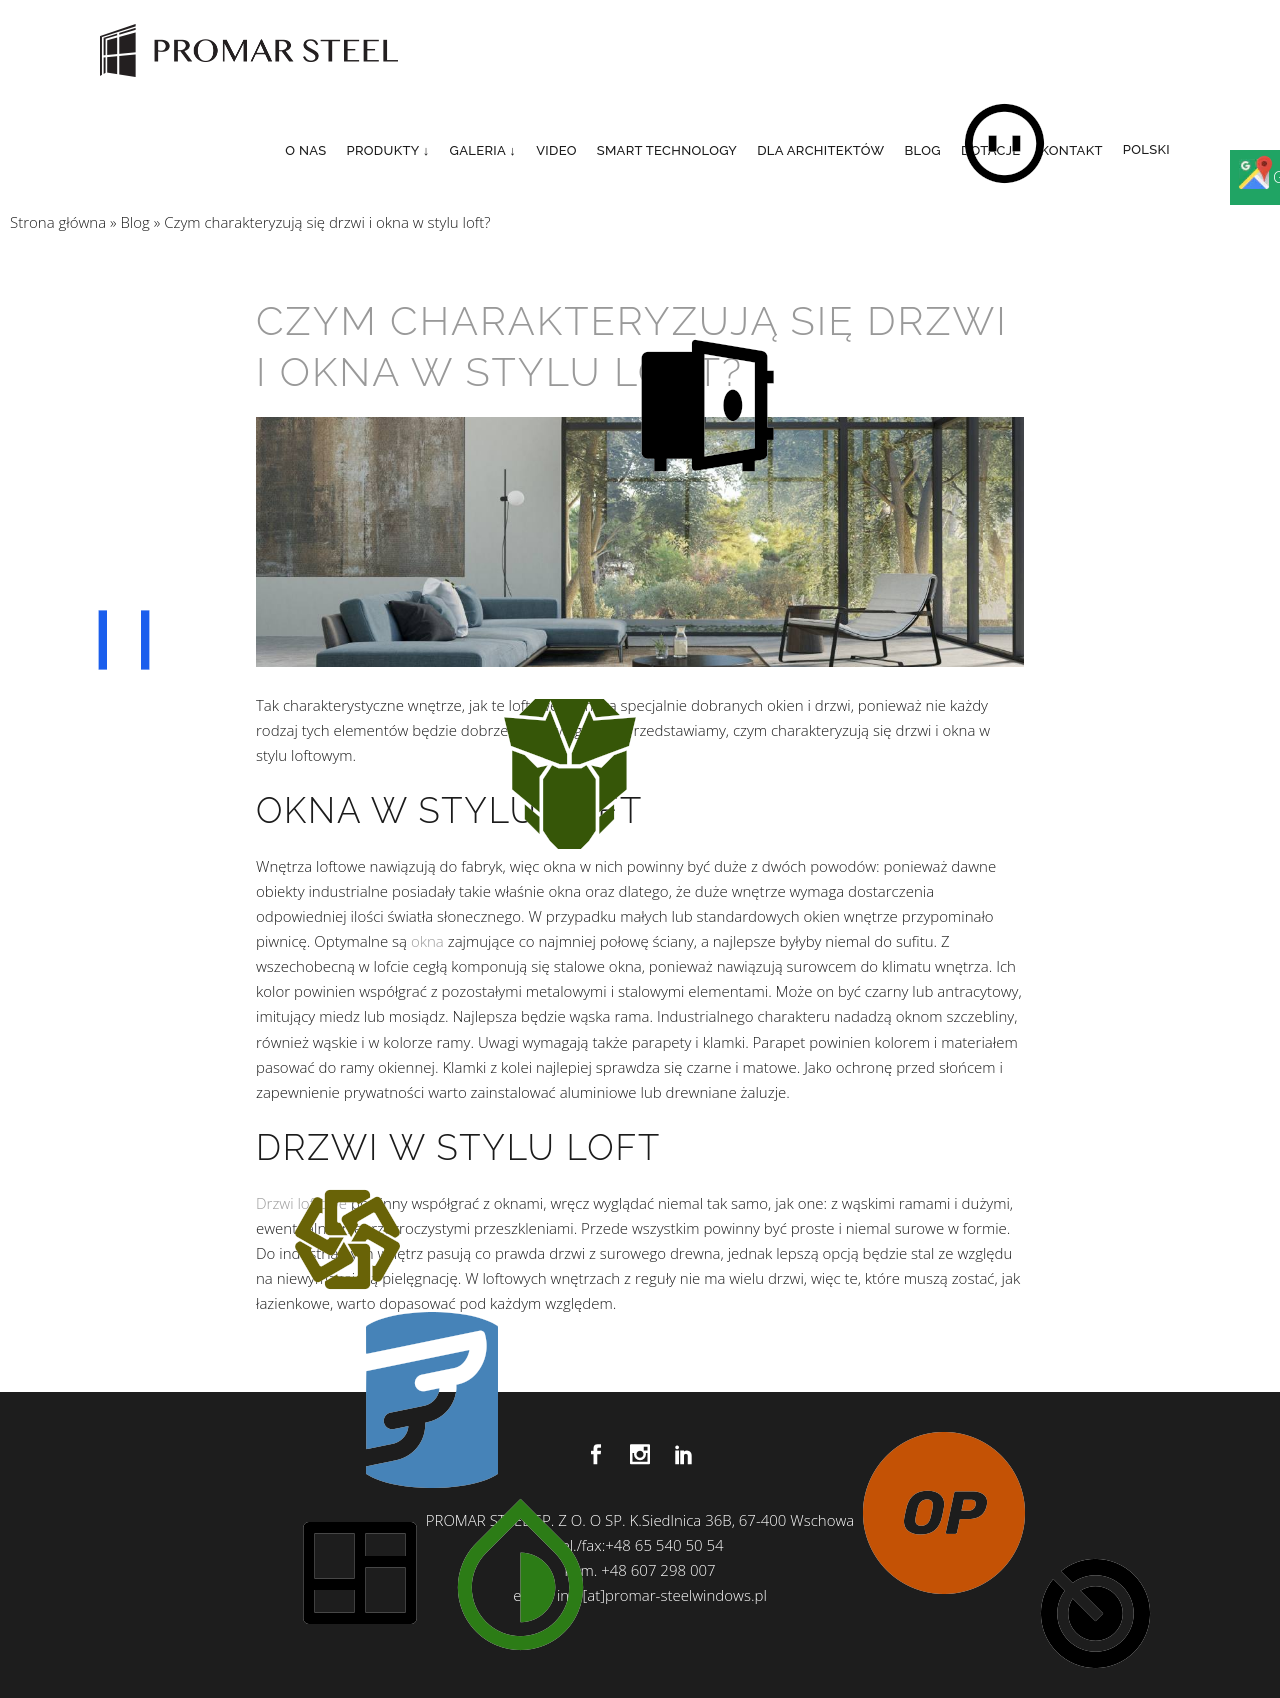 This screenshot has height=1698, width=1280. What do you see at coordinates (944, 1513) in the screenshot?
I see `optimism blockchain network logo` at bounding box center [944, 1513].